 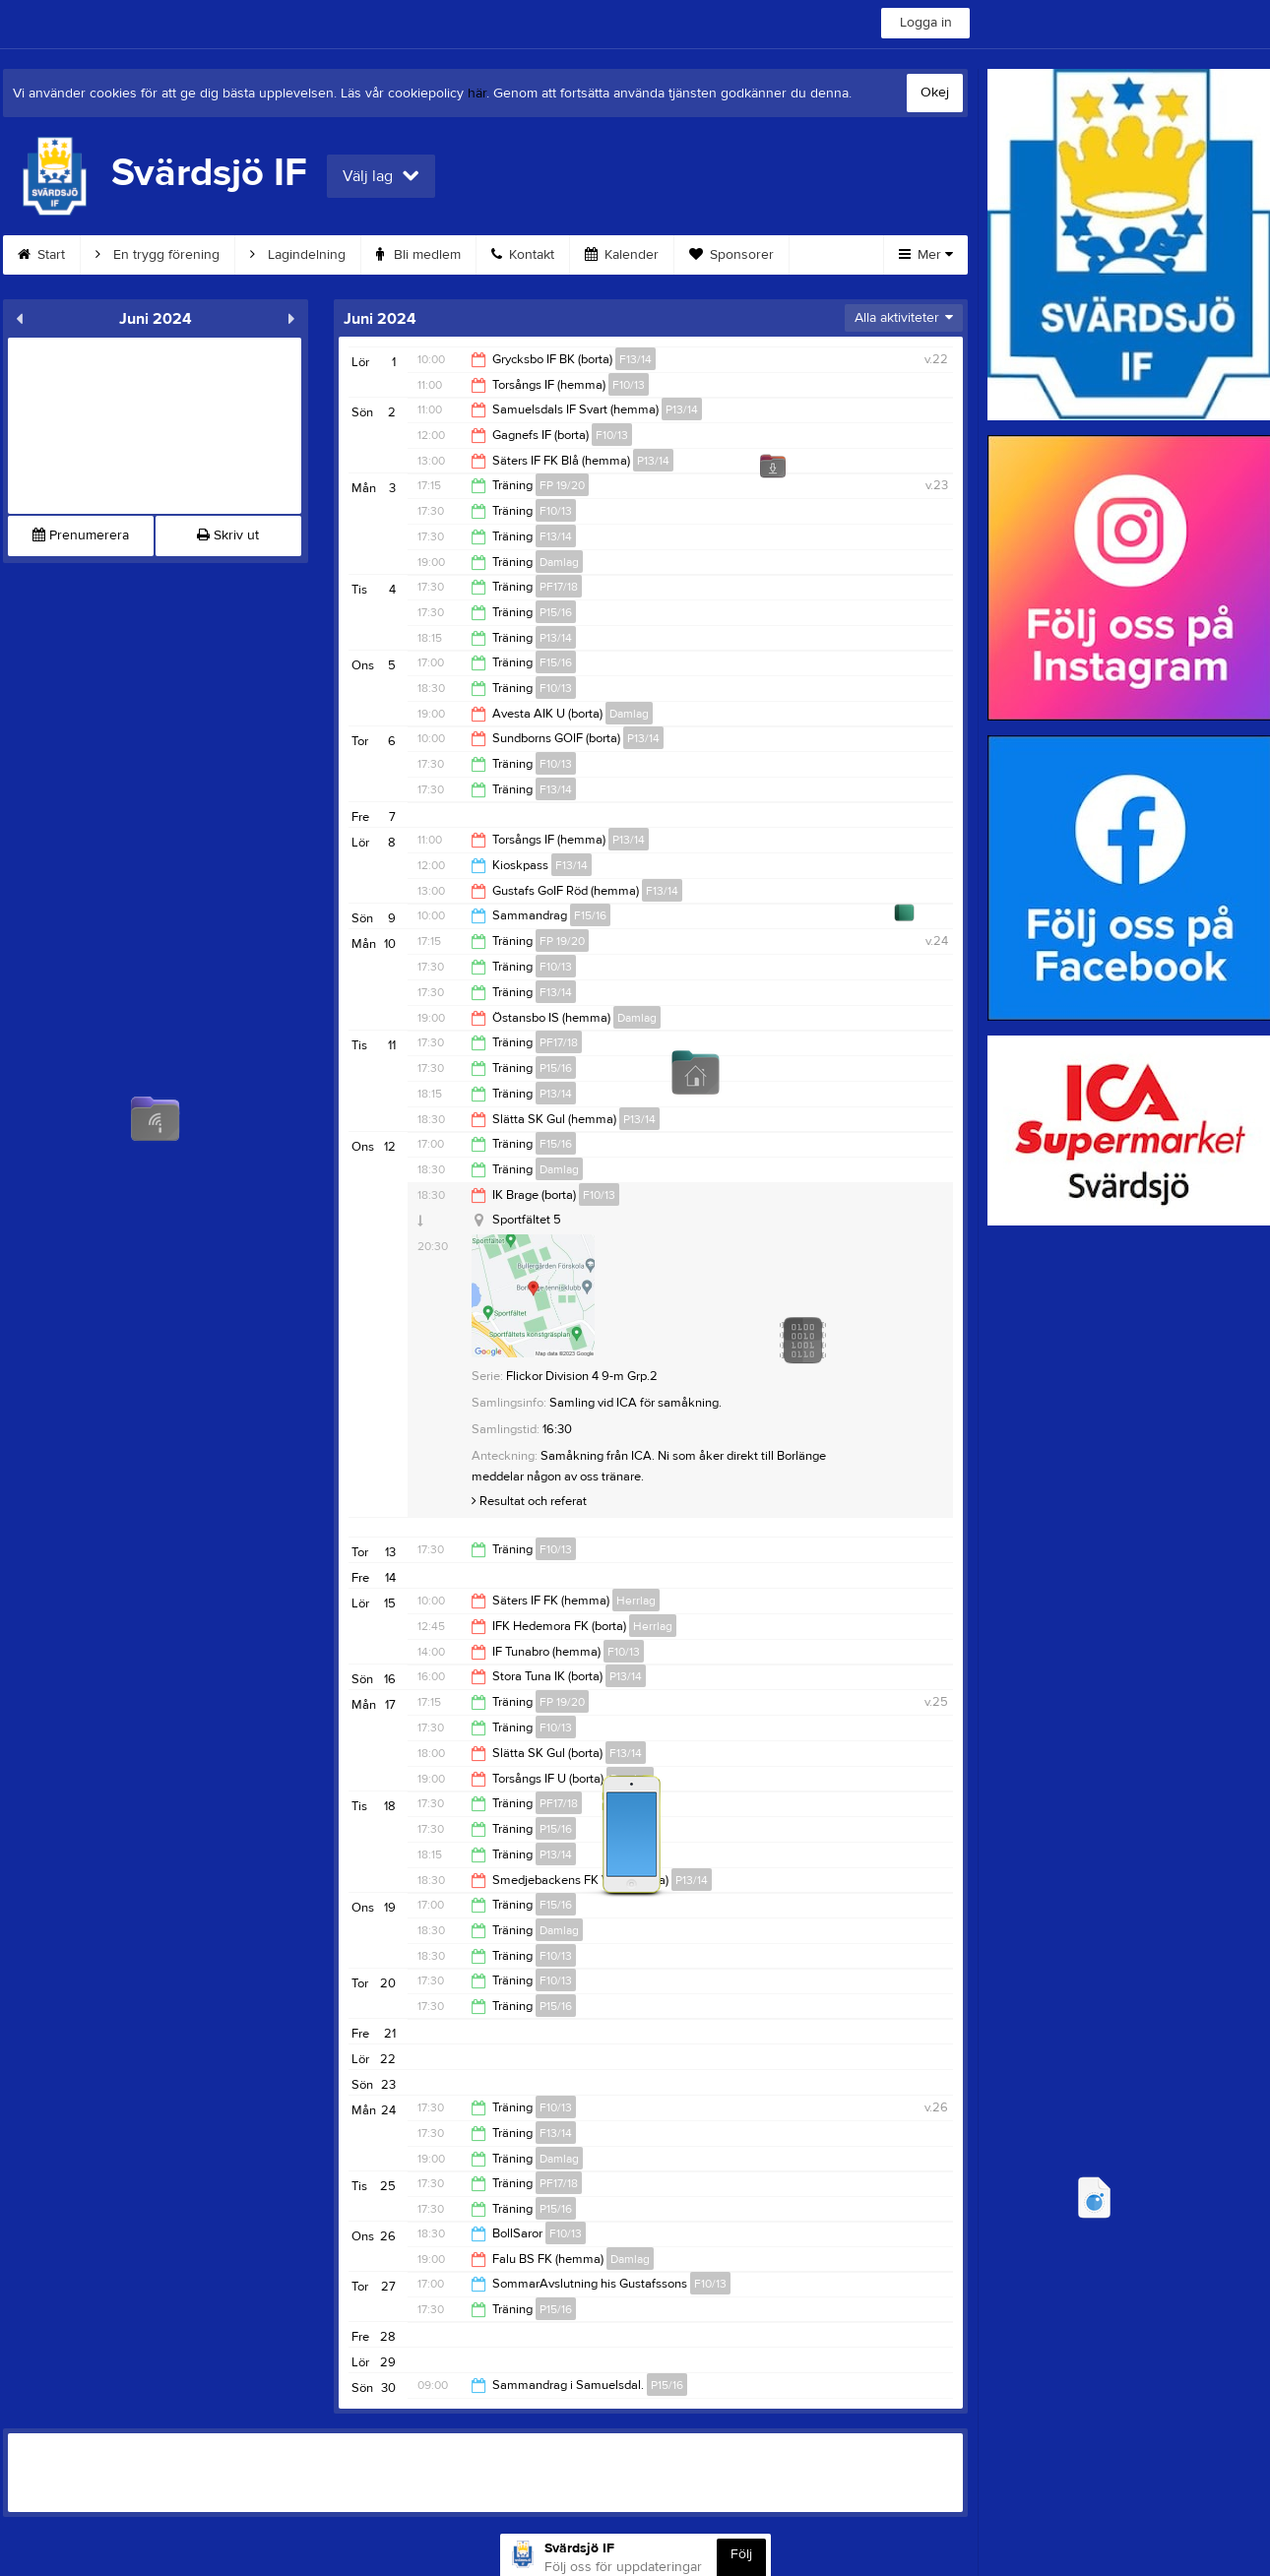 What do you see at coordinates (773, 466) in the screenshot?
I see `access your downloads folder` at bounding box center [773, 466].